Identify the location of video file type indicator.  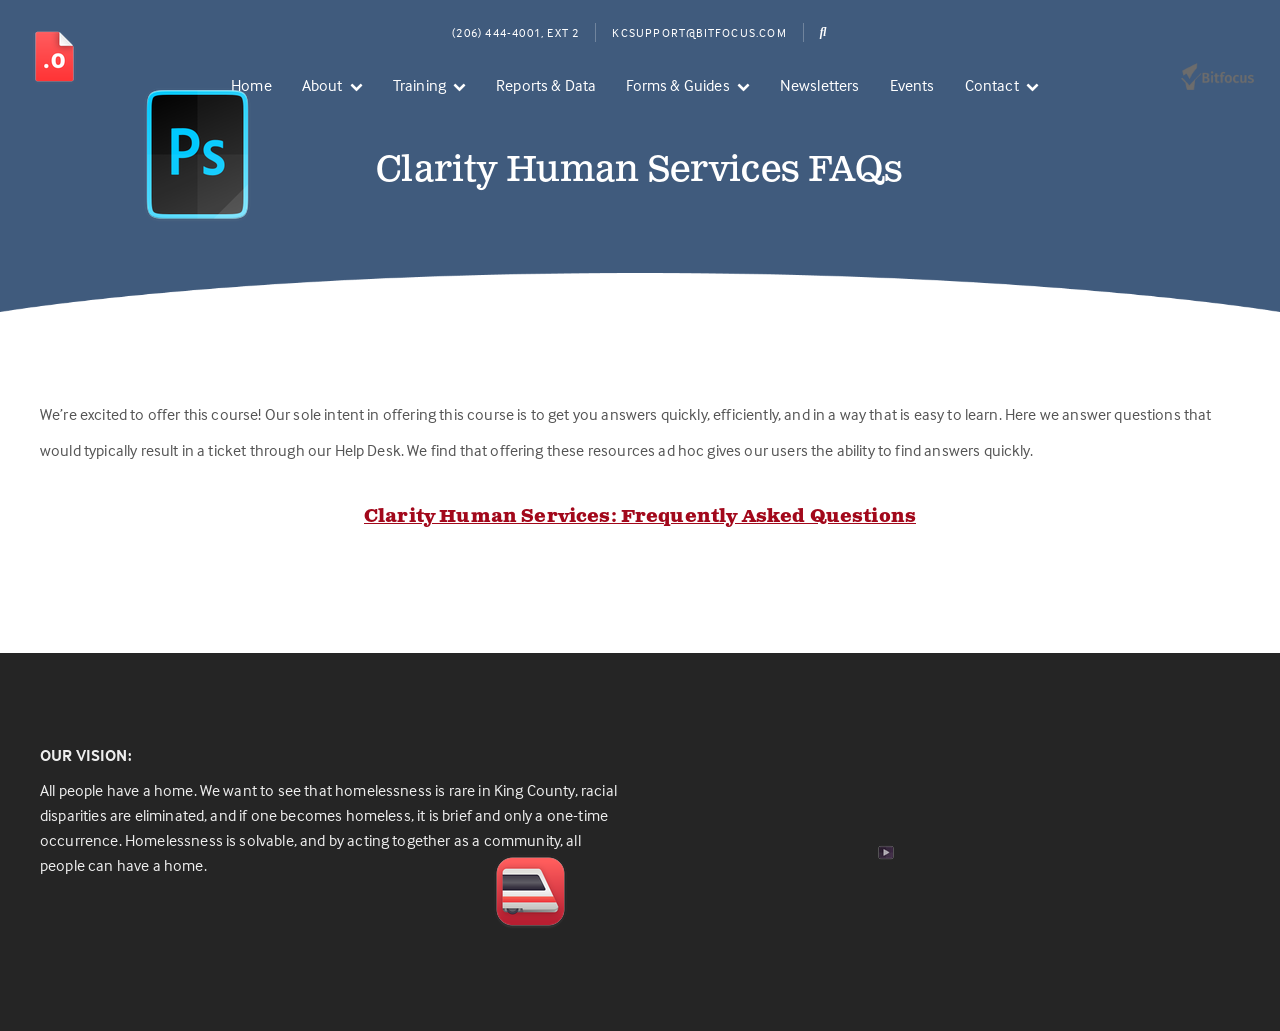
(886, 852).